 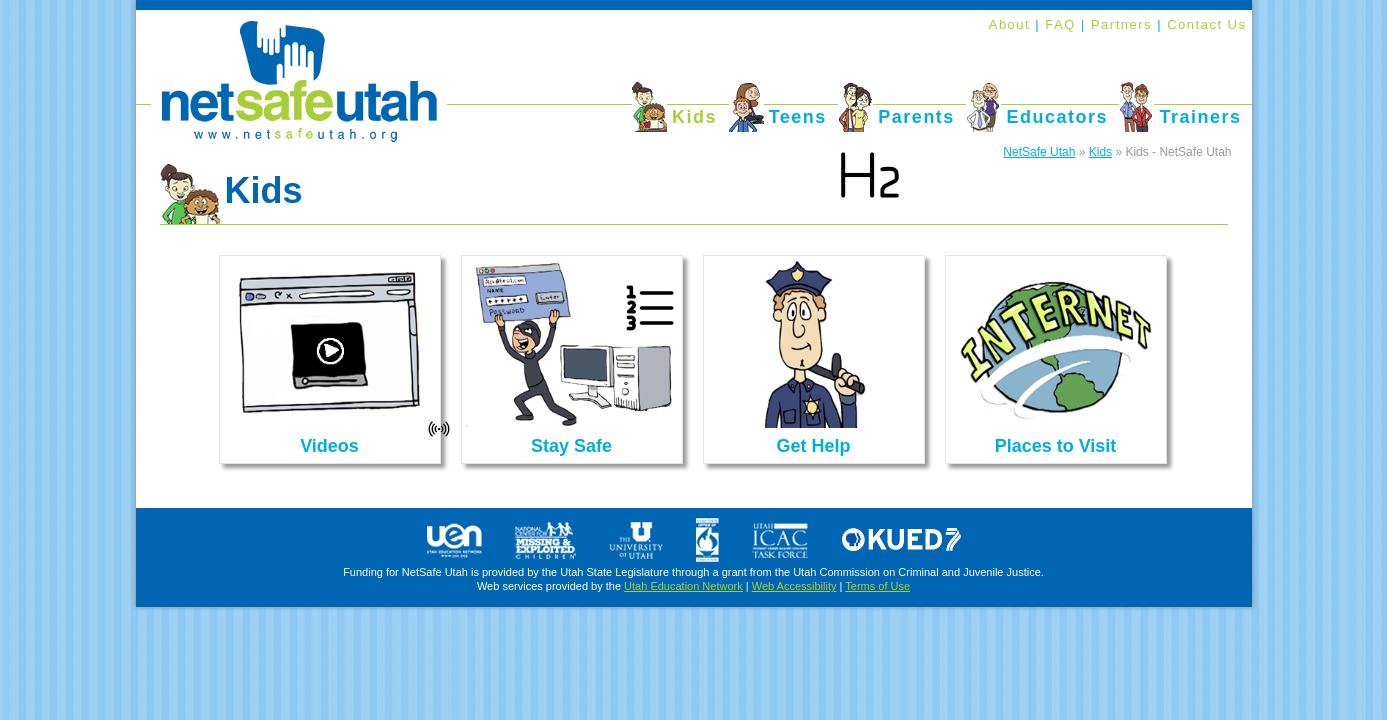 I want to click on indicates wireless signal strength, so click(x=439, y=429).